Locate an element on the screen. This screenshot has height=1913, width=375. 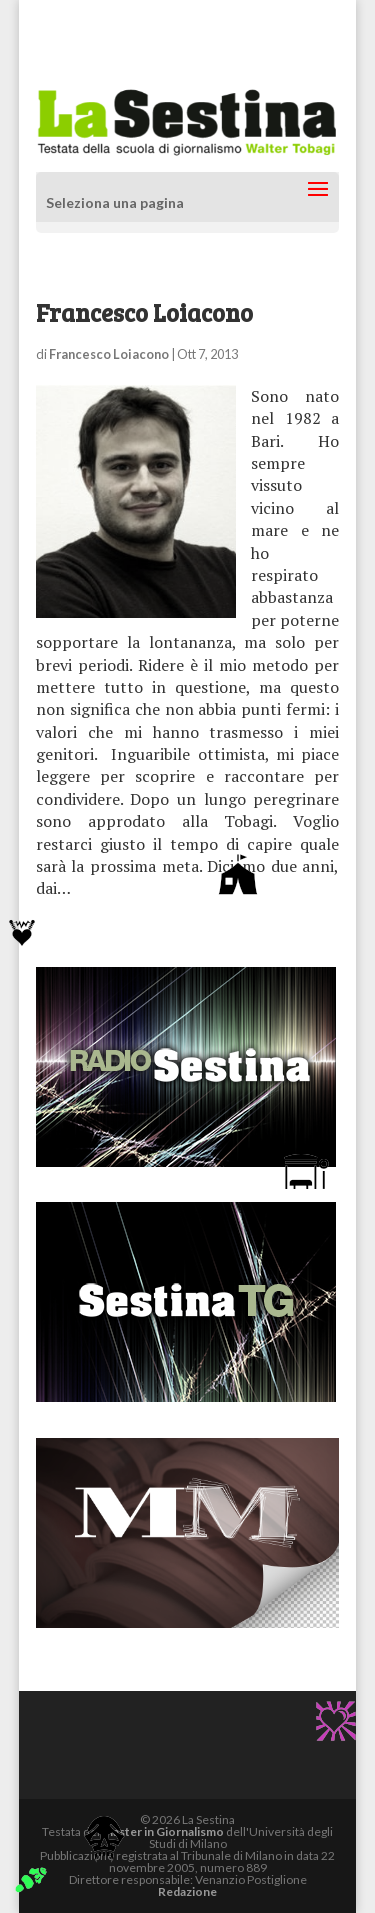
indicates a favorite or loved item is located at coordinates (336, 1721).